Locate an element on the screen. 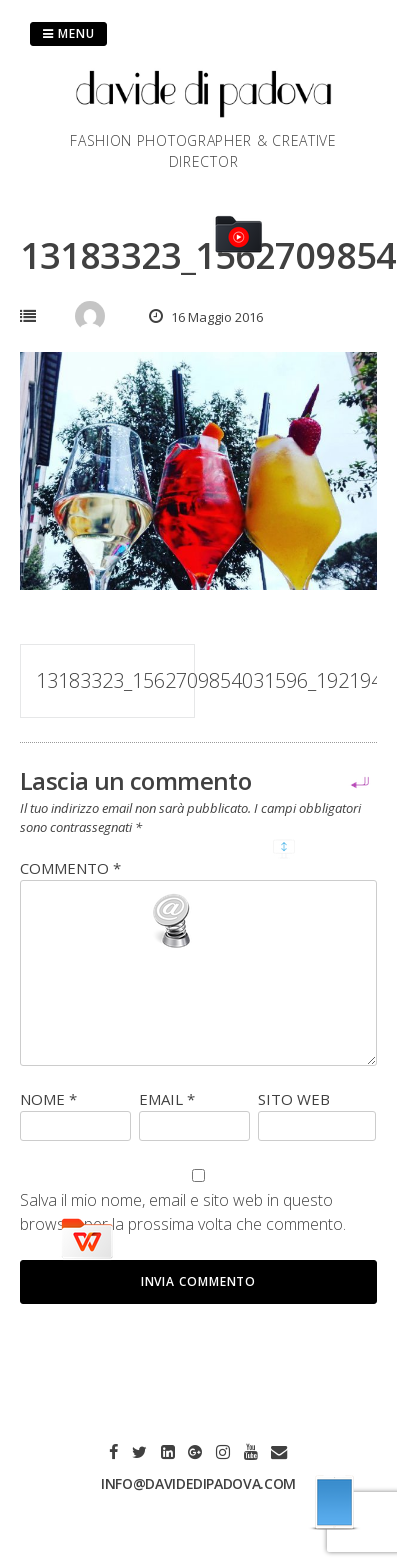  reply to all recipients of an email is located at coordinates (359, 782).